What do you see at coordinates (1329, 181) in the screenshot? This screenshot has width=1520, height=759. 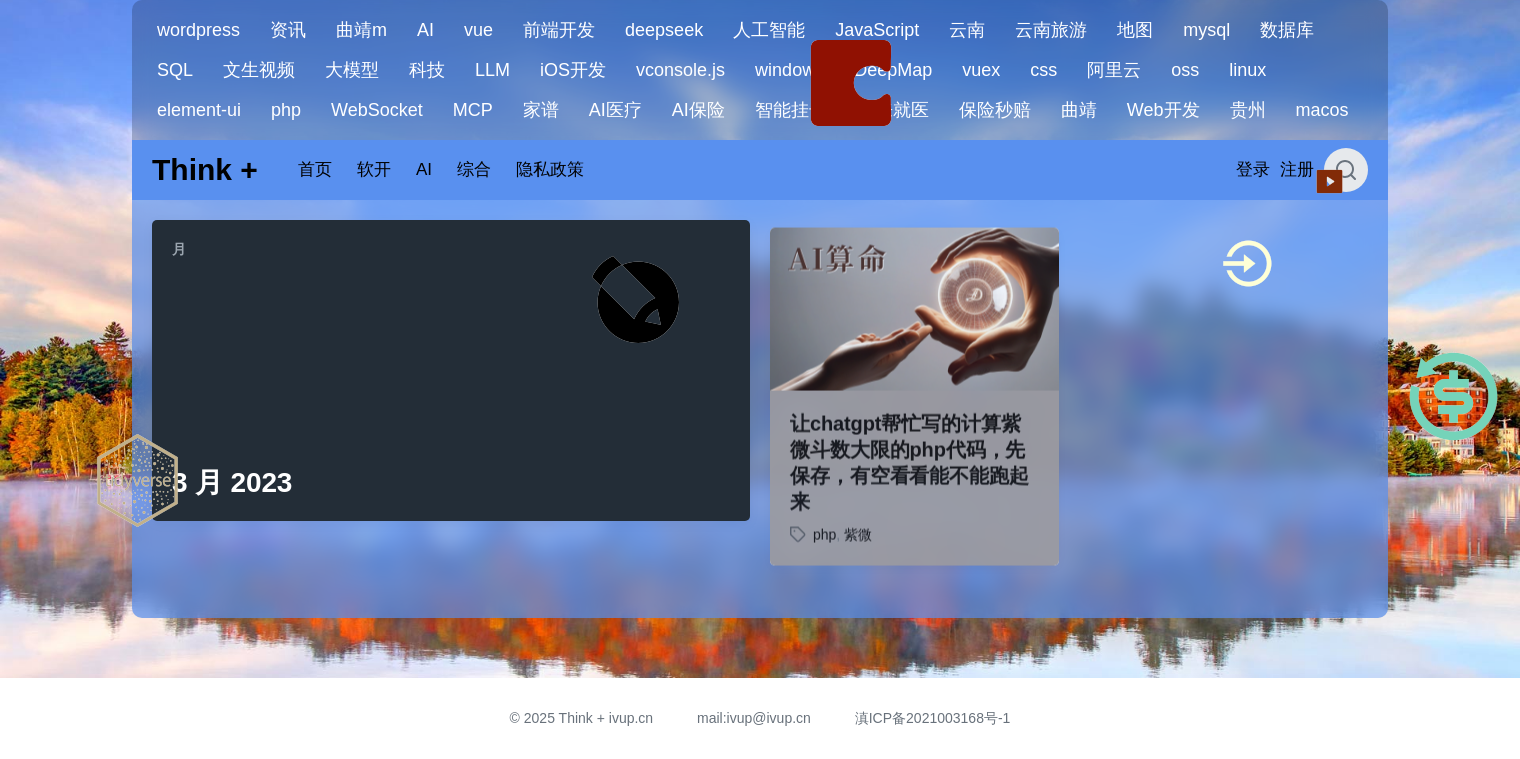 I see `play a video or movie` at bounding box center [1329, 181].